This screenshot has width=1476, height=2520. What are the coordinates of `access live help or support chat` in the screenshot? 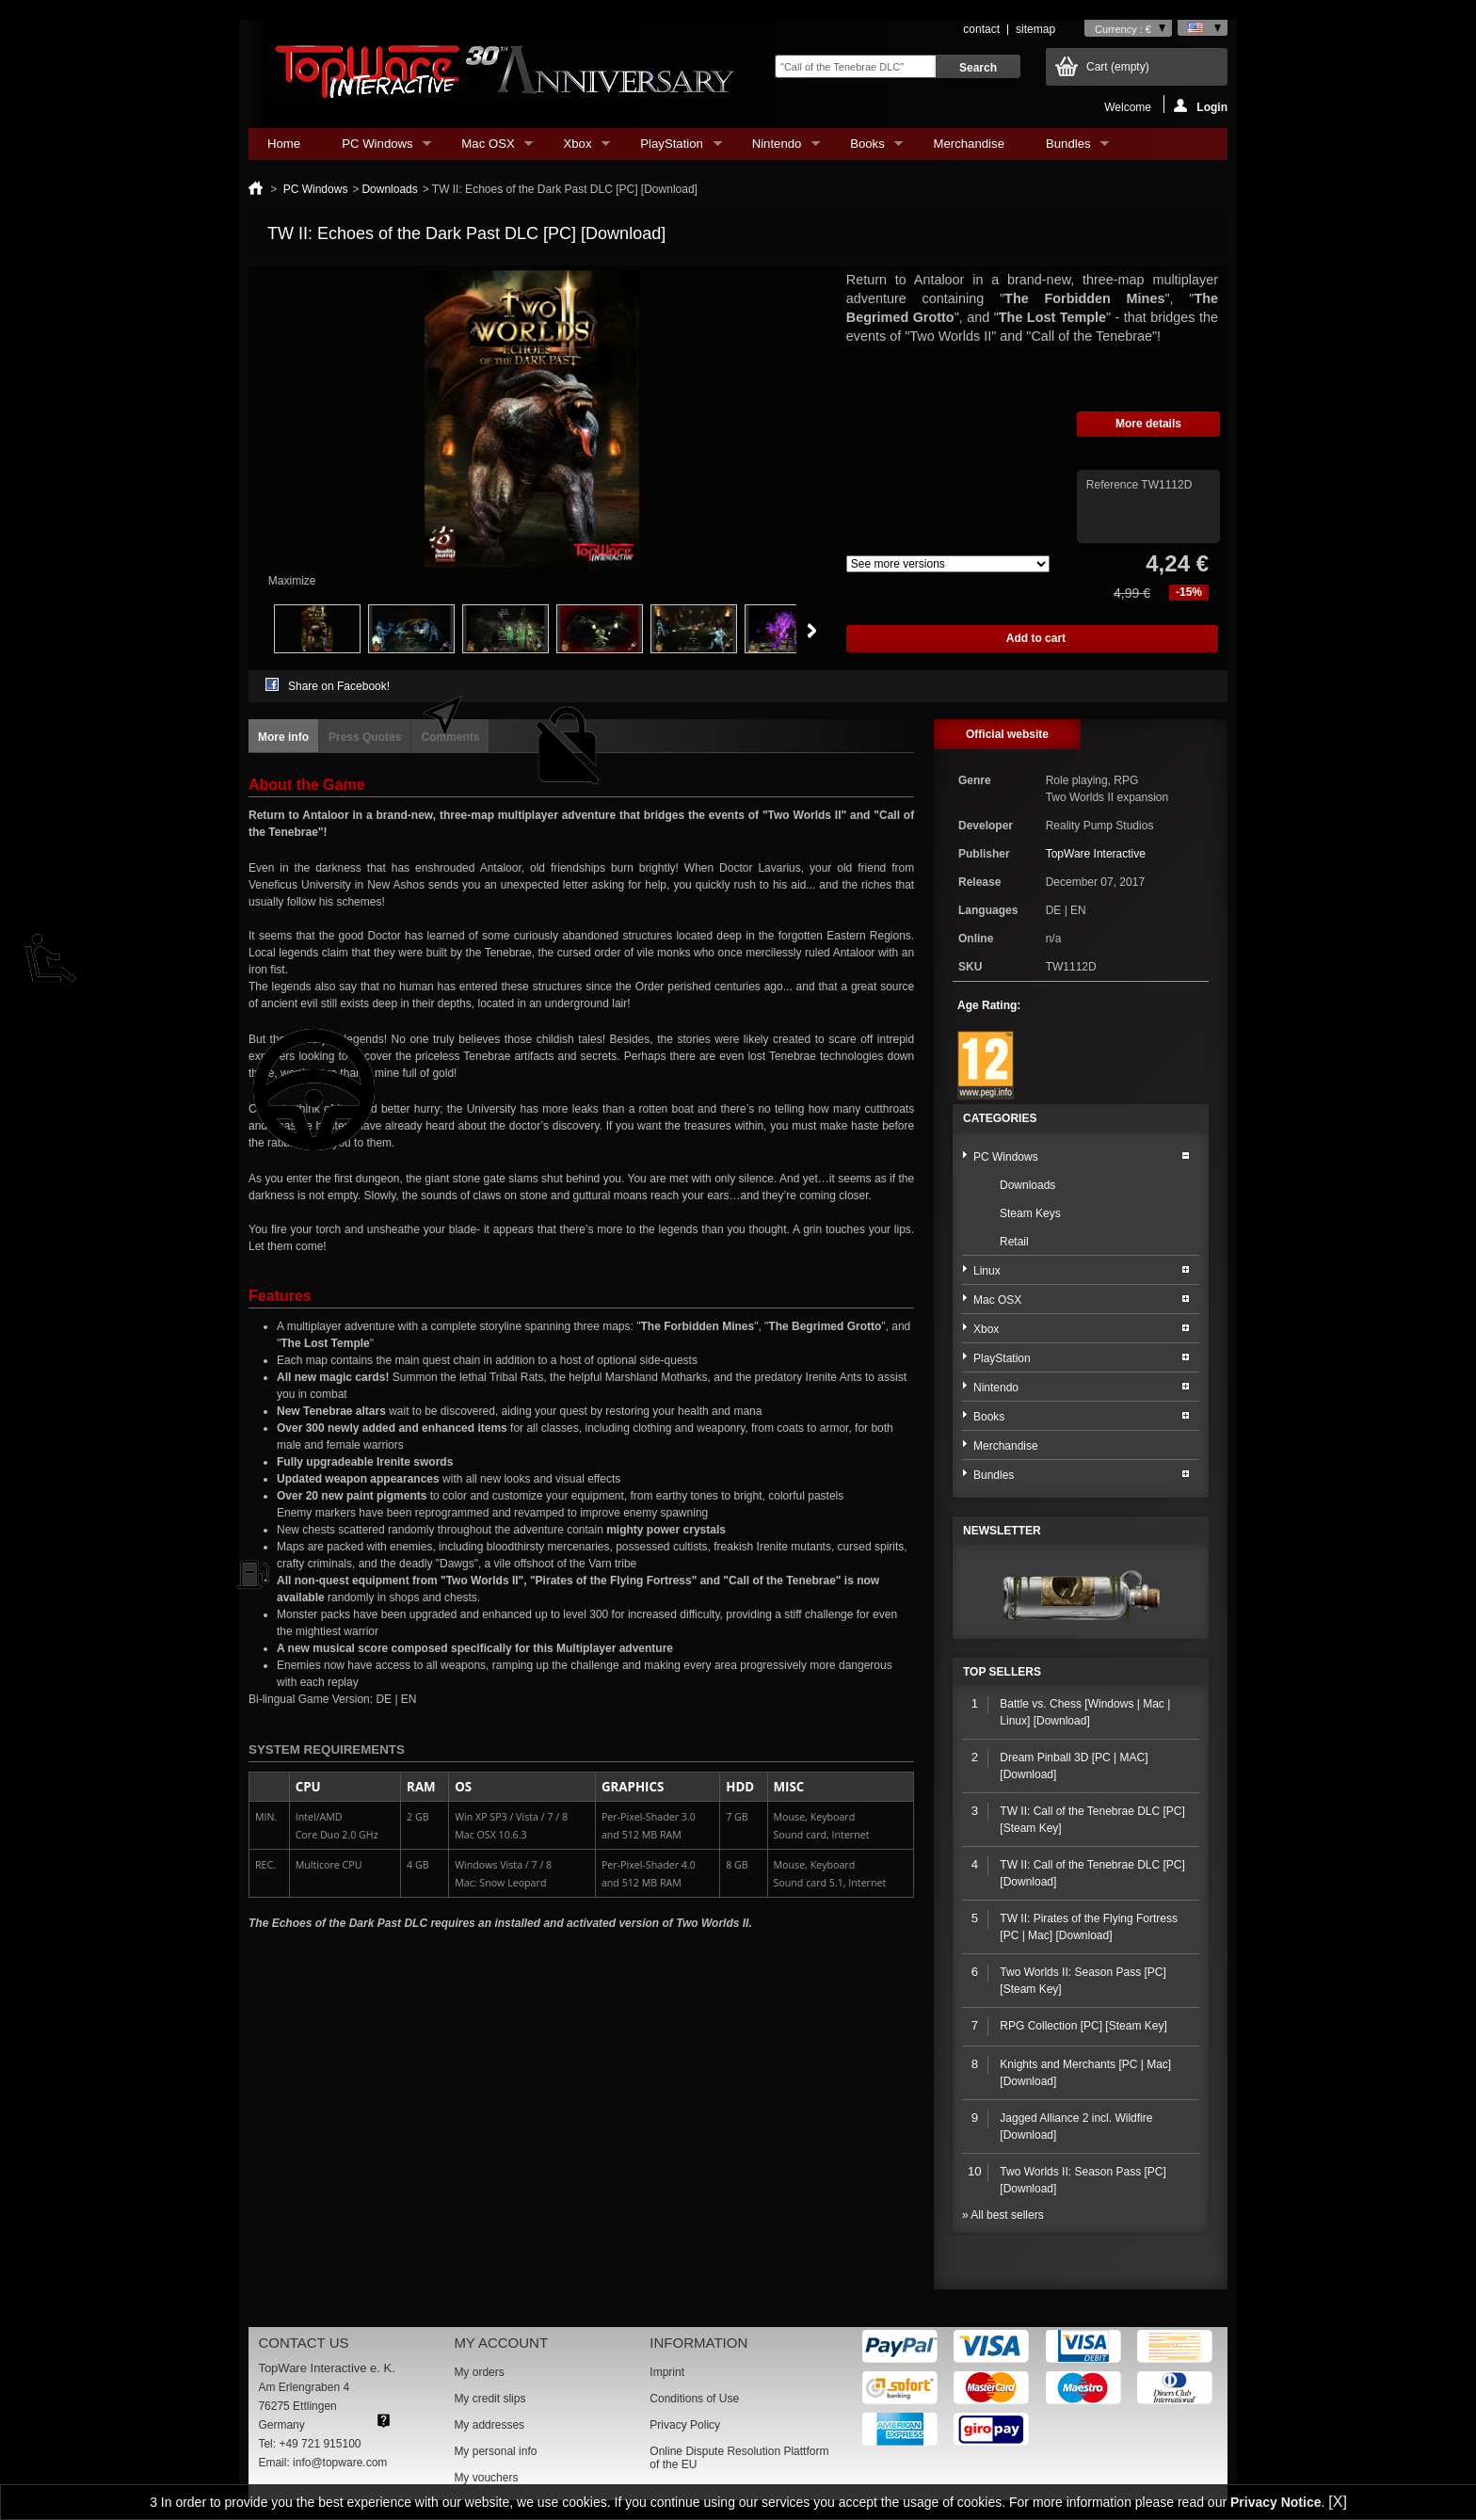 It's located at (383, 2420).